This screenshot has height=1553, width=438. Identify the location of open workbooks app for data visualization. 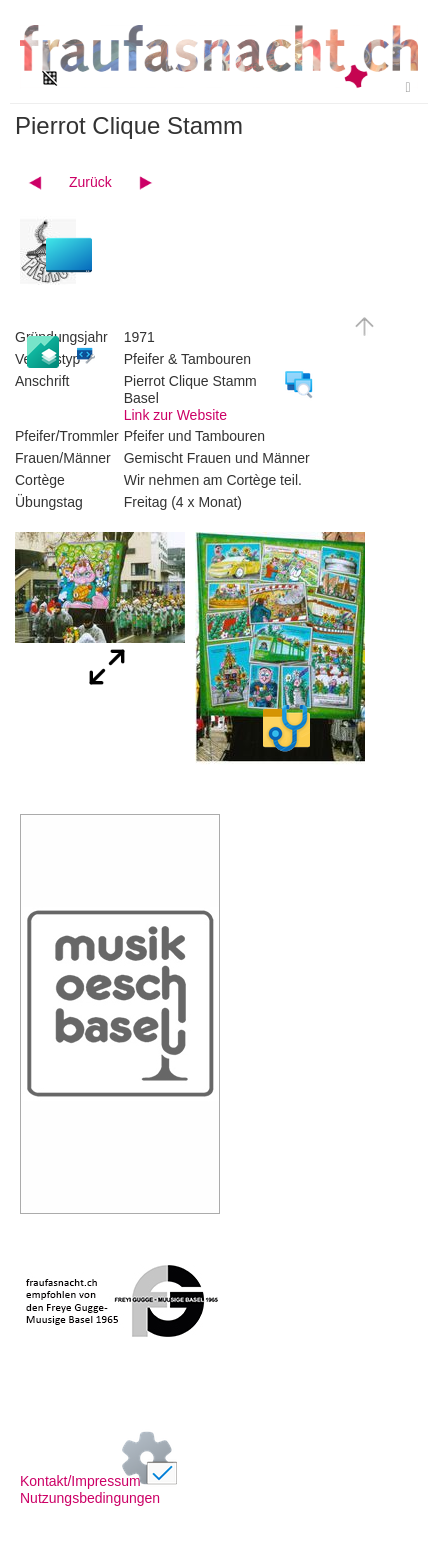
(43, 352).